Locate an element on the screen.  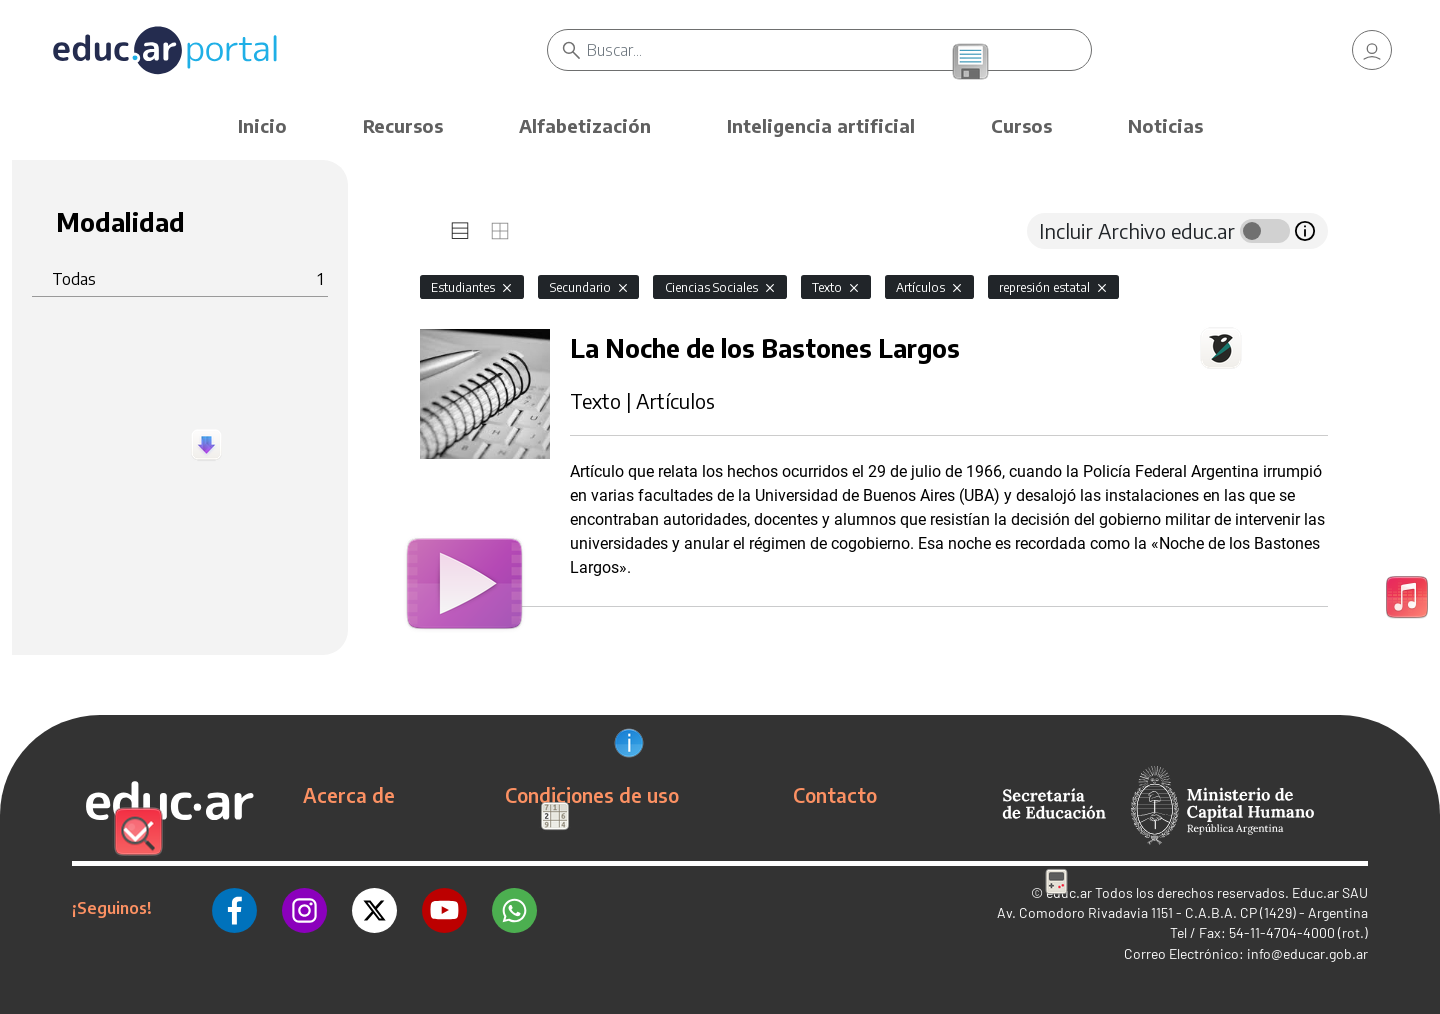
open dconf editor to modify system settings is located at coordinates (138, 831).